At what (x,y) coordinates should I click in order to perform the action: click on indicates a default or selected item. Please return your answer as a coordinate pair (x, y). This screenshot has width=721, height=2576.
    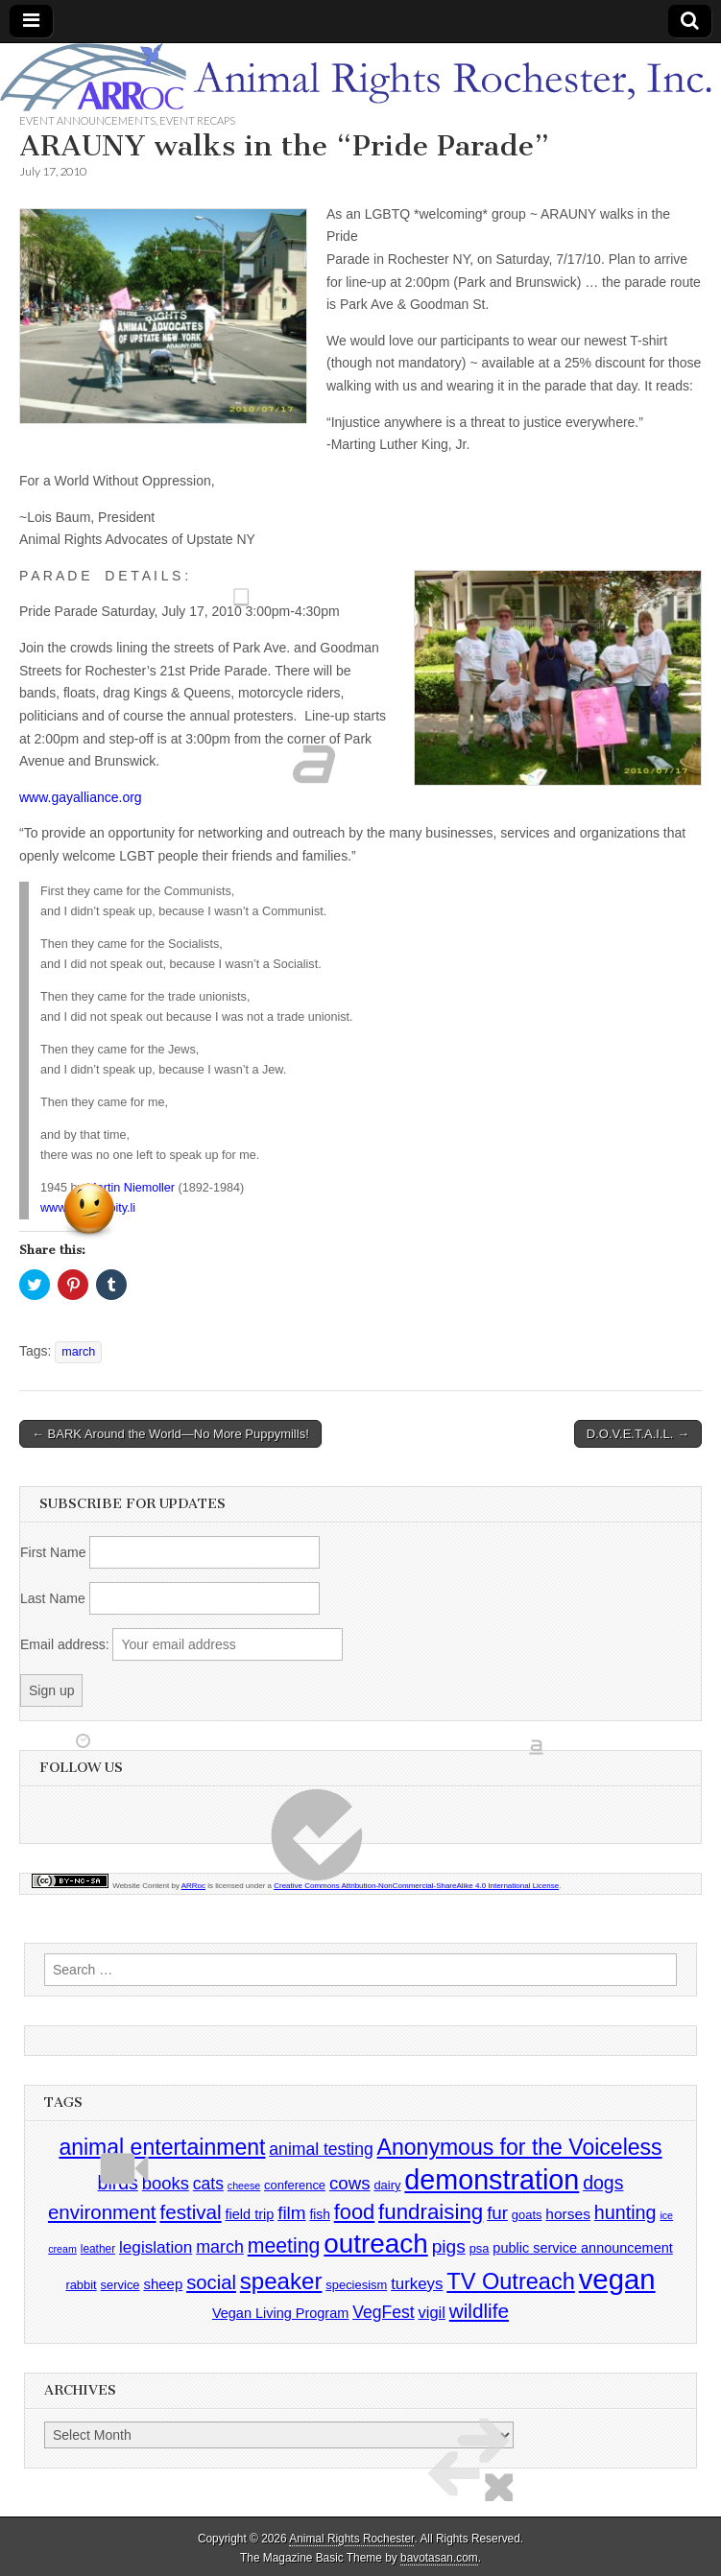
    Looking at the image, I should click on (316, 1834).